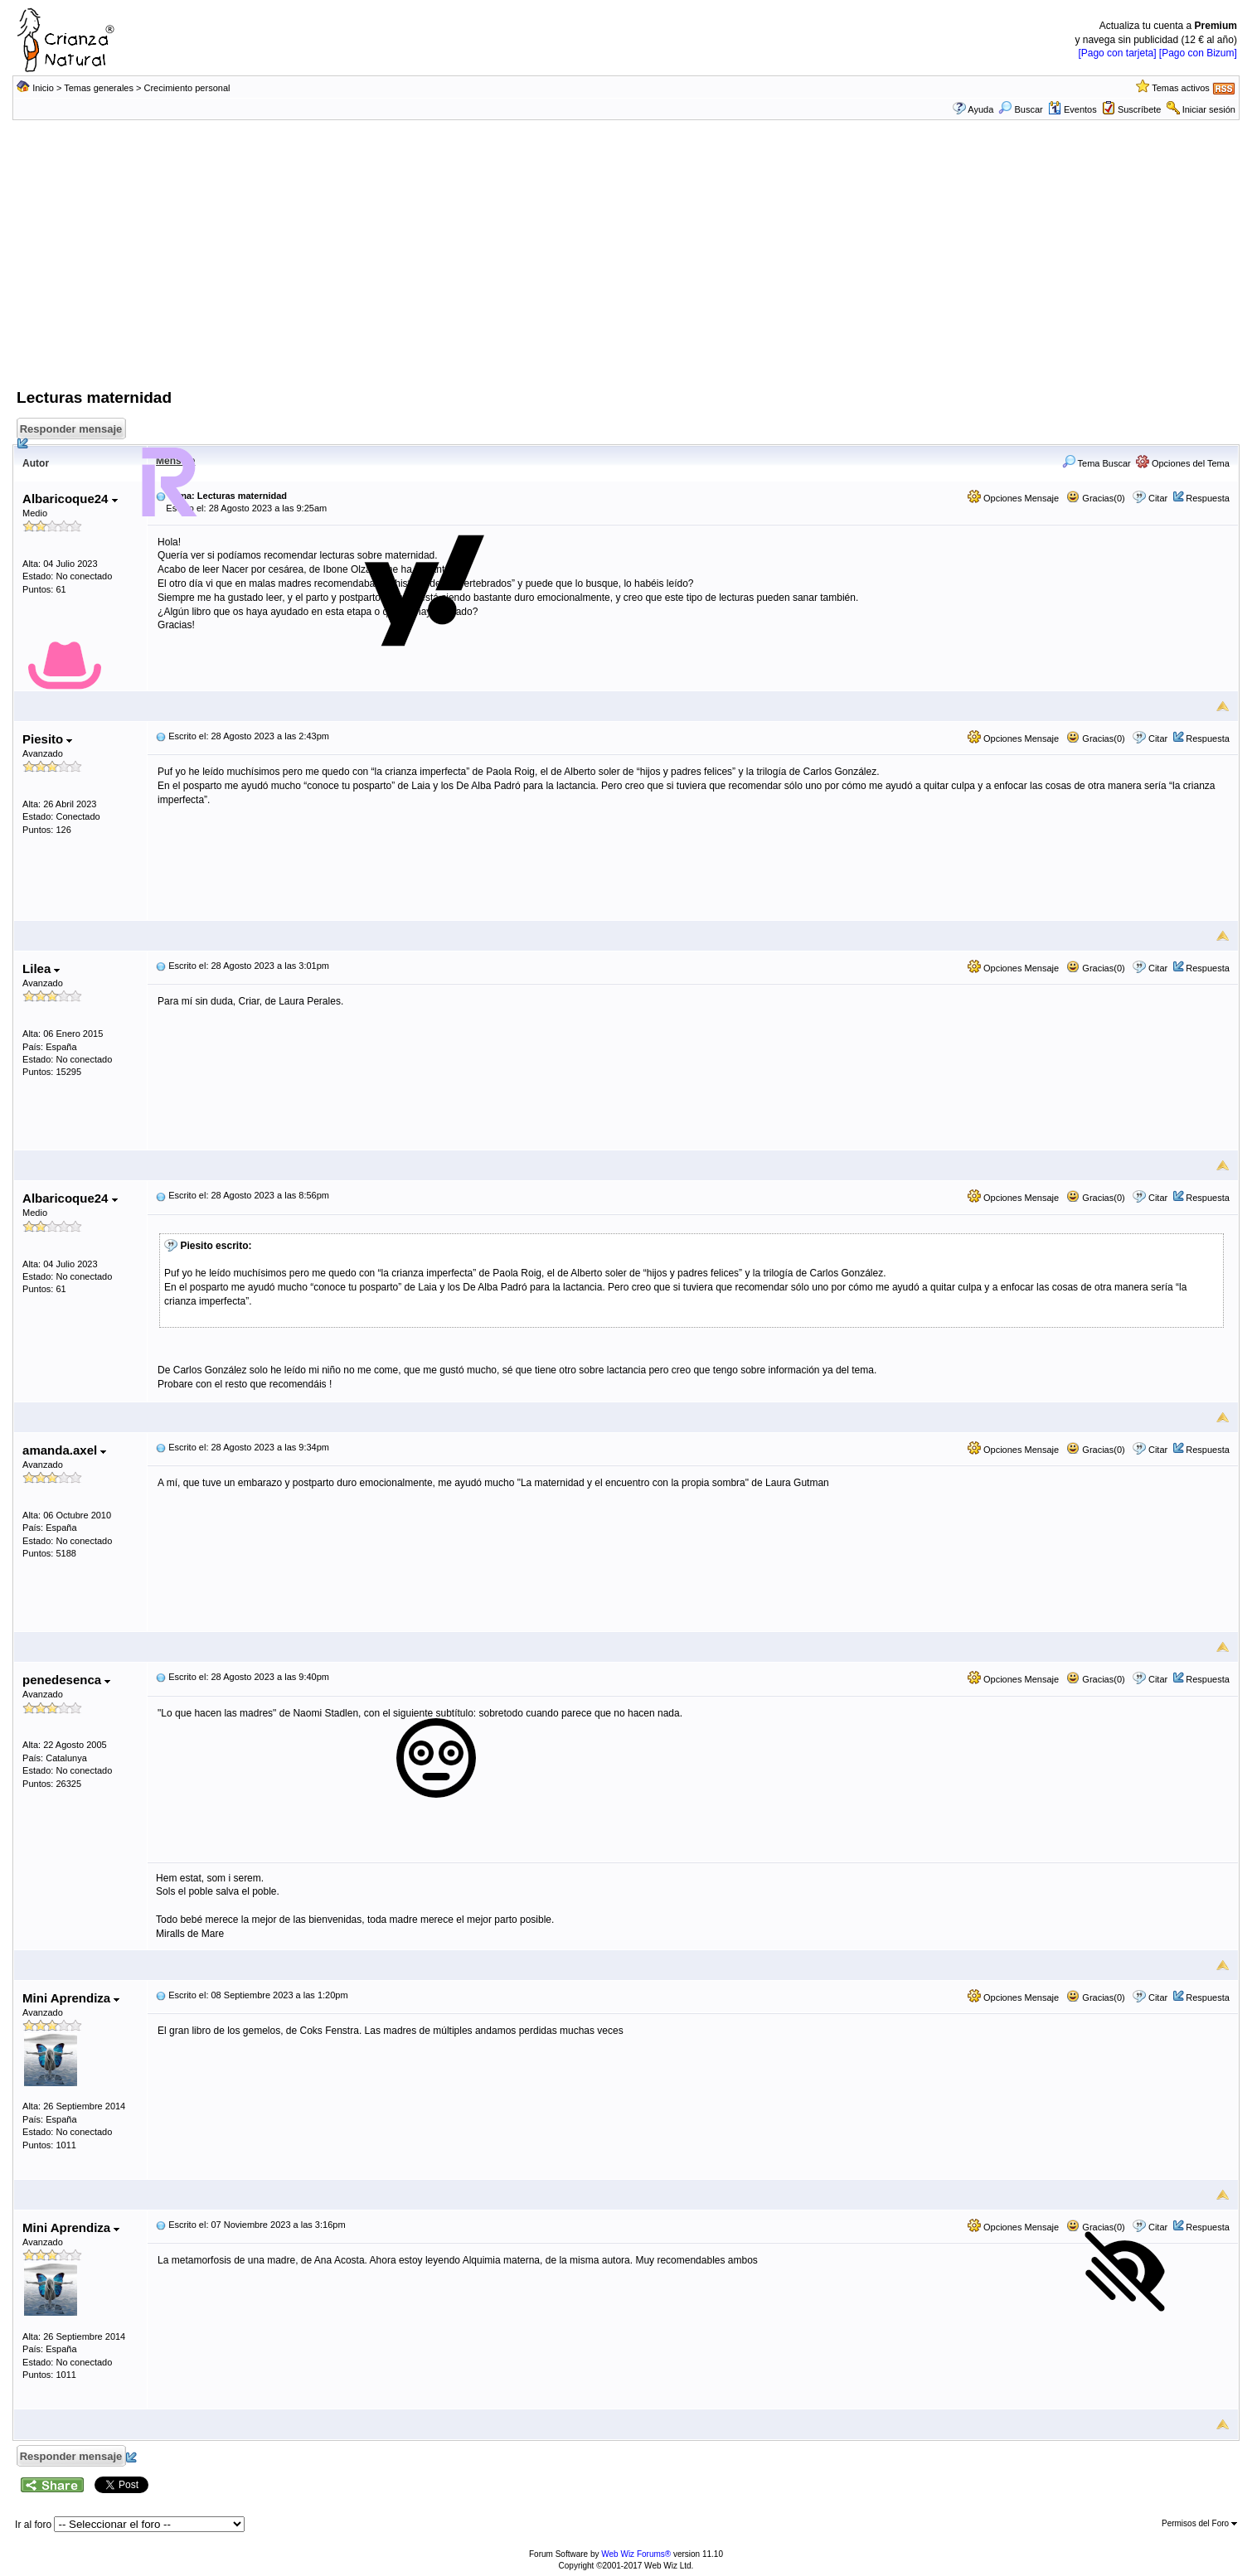 This screenshot has width=1252, height=2576. Describe the element at coordinates (436, 1758) in the screenshot. I see `react with embarrassment or surprise` at that location.